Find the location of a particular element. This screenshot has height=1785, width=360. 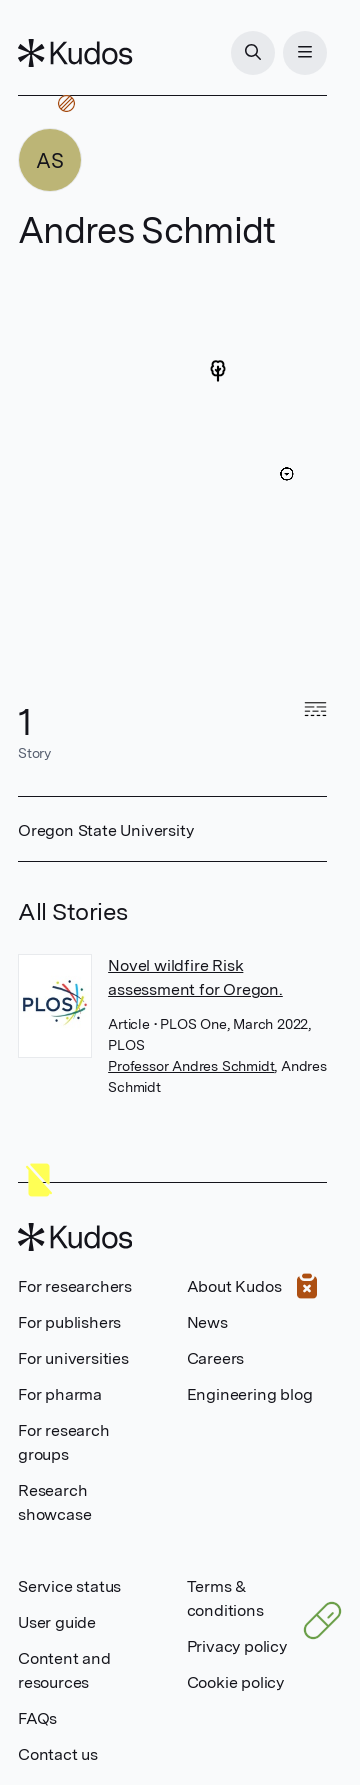

mobile device disabled or unavailable is located at coordinates (39, 1180).